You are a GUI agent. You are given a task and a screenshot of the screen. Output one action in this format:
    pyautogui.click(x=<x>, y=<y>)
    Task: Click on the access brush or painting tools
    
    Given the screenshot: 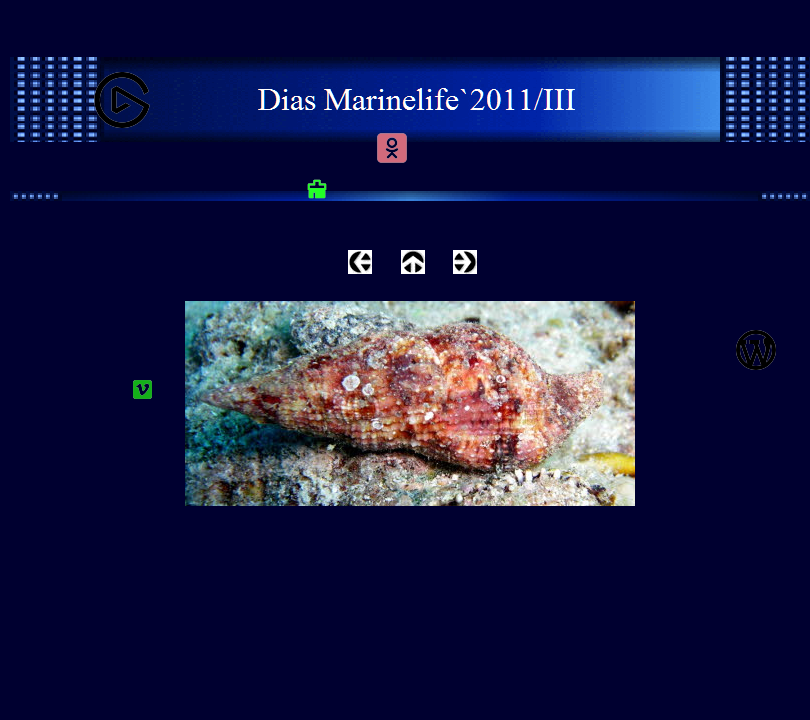 What is the action you would take?
    pyautogui.click(x=317, y=189)
    